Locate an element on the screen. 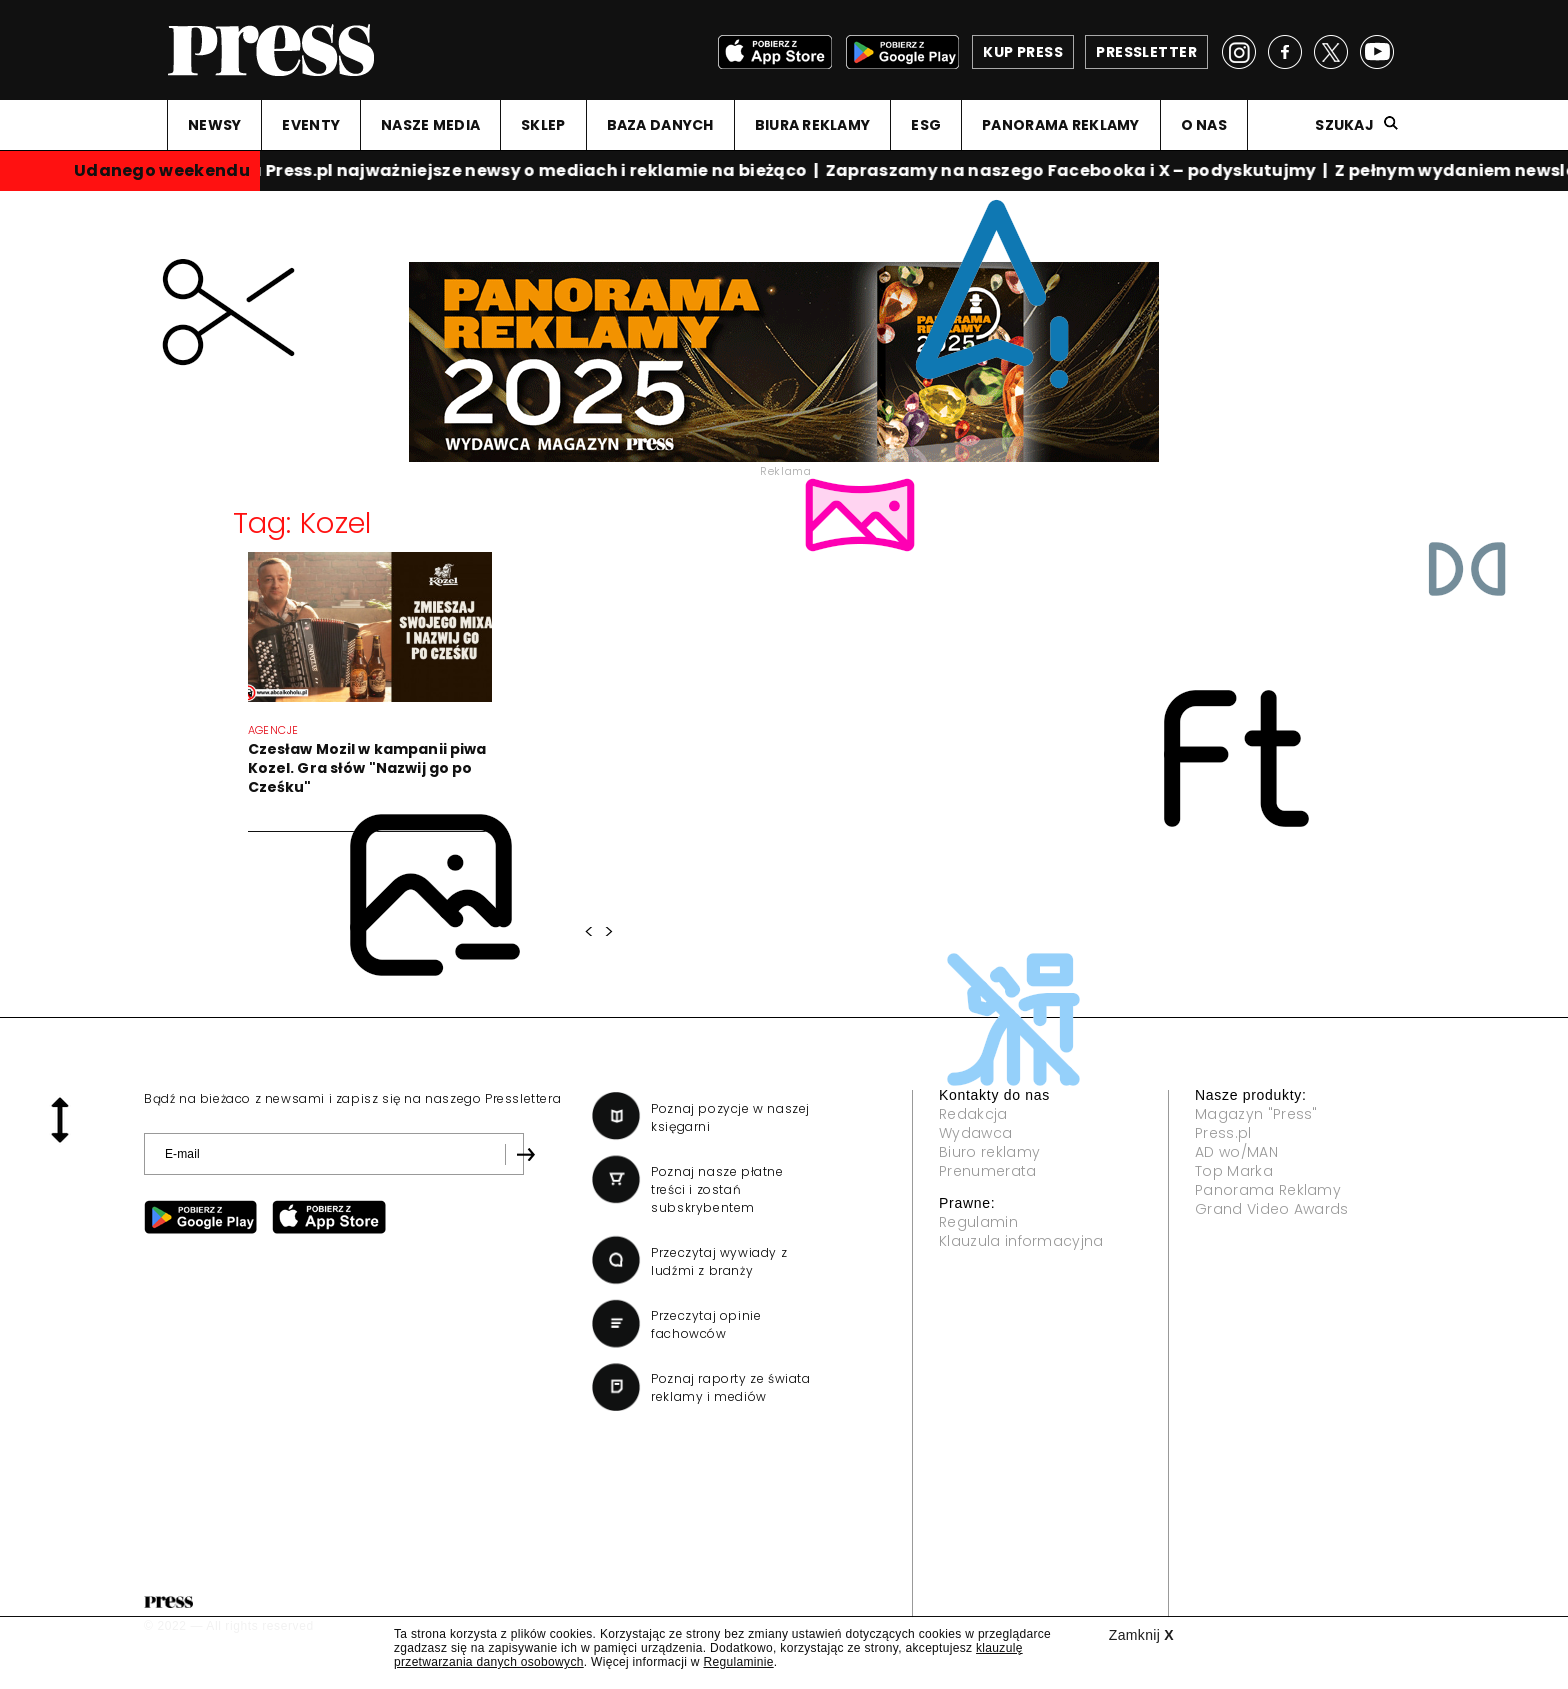  navigation error or route issue detected is located at coordinates (996, 289).